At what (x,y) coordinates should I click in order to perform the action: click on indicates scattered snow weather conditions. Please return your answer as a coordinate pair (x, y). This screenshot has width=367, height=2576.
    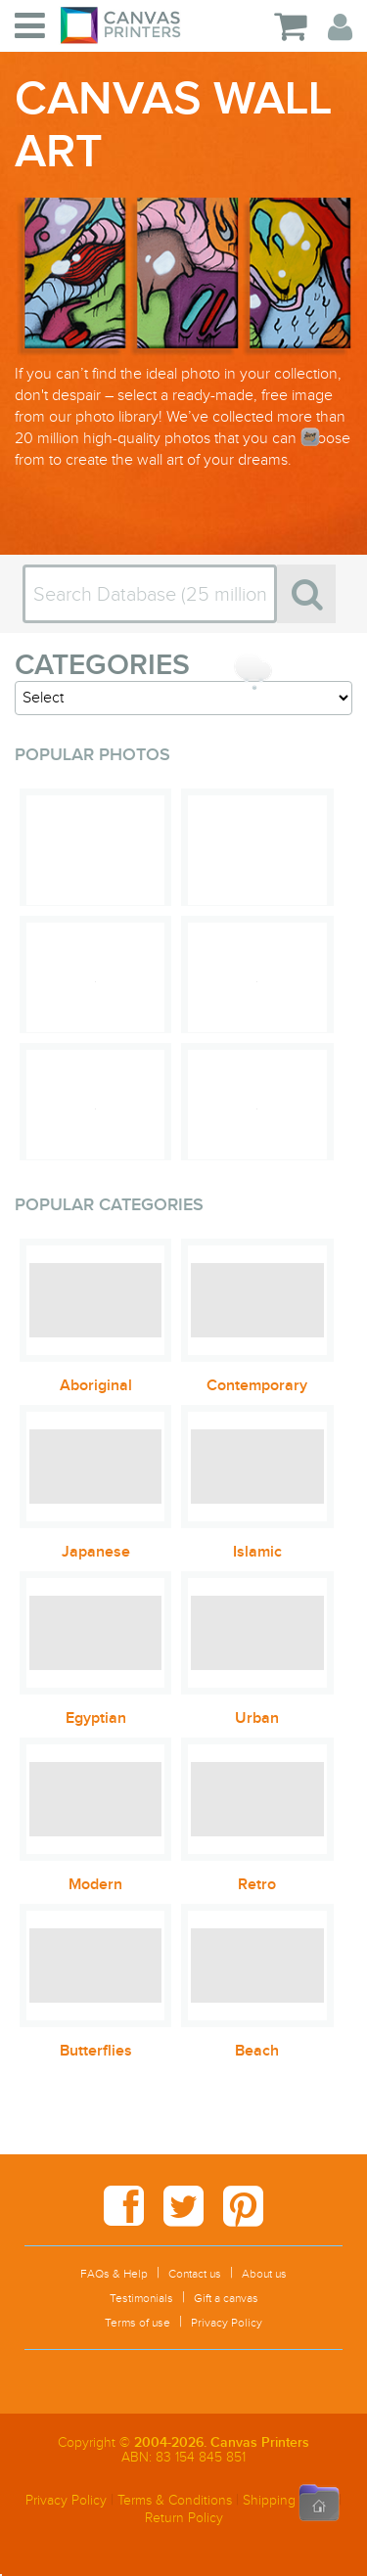
    Looking at the image, I should click on (252, 670).